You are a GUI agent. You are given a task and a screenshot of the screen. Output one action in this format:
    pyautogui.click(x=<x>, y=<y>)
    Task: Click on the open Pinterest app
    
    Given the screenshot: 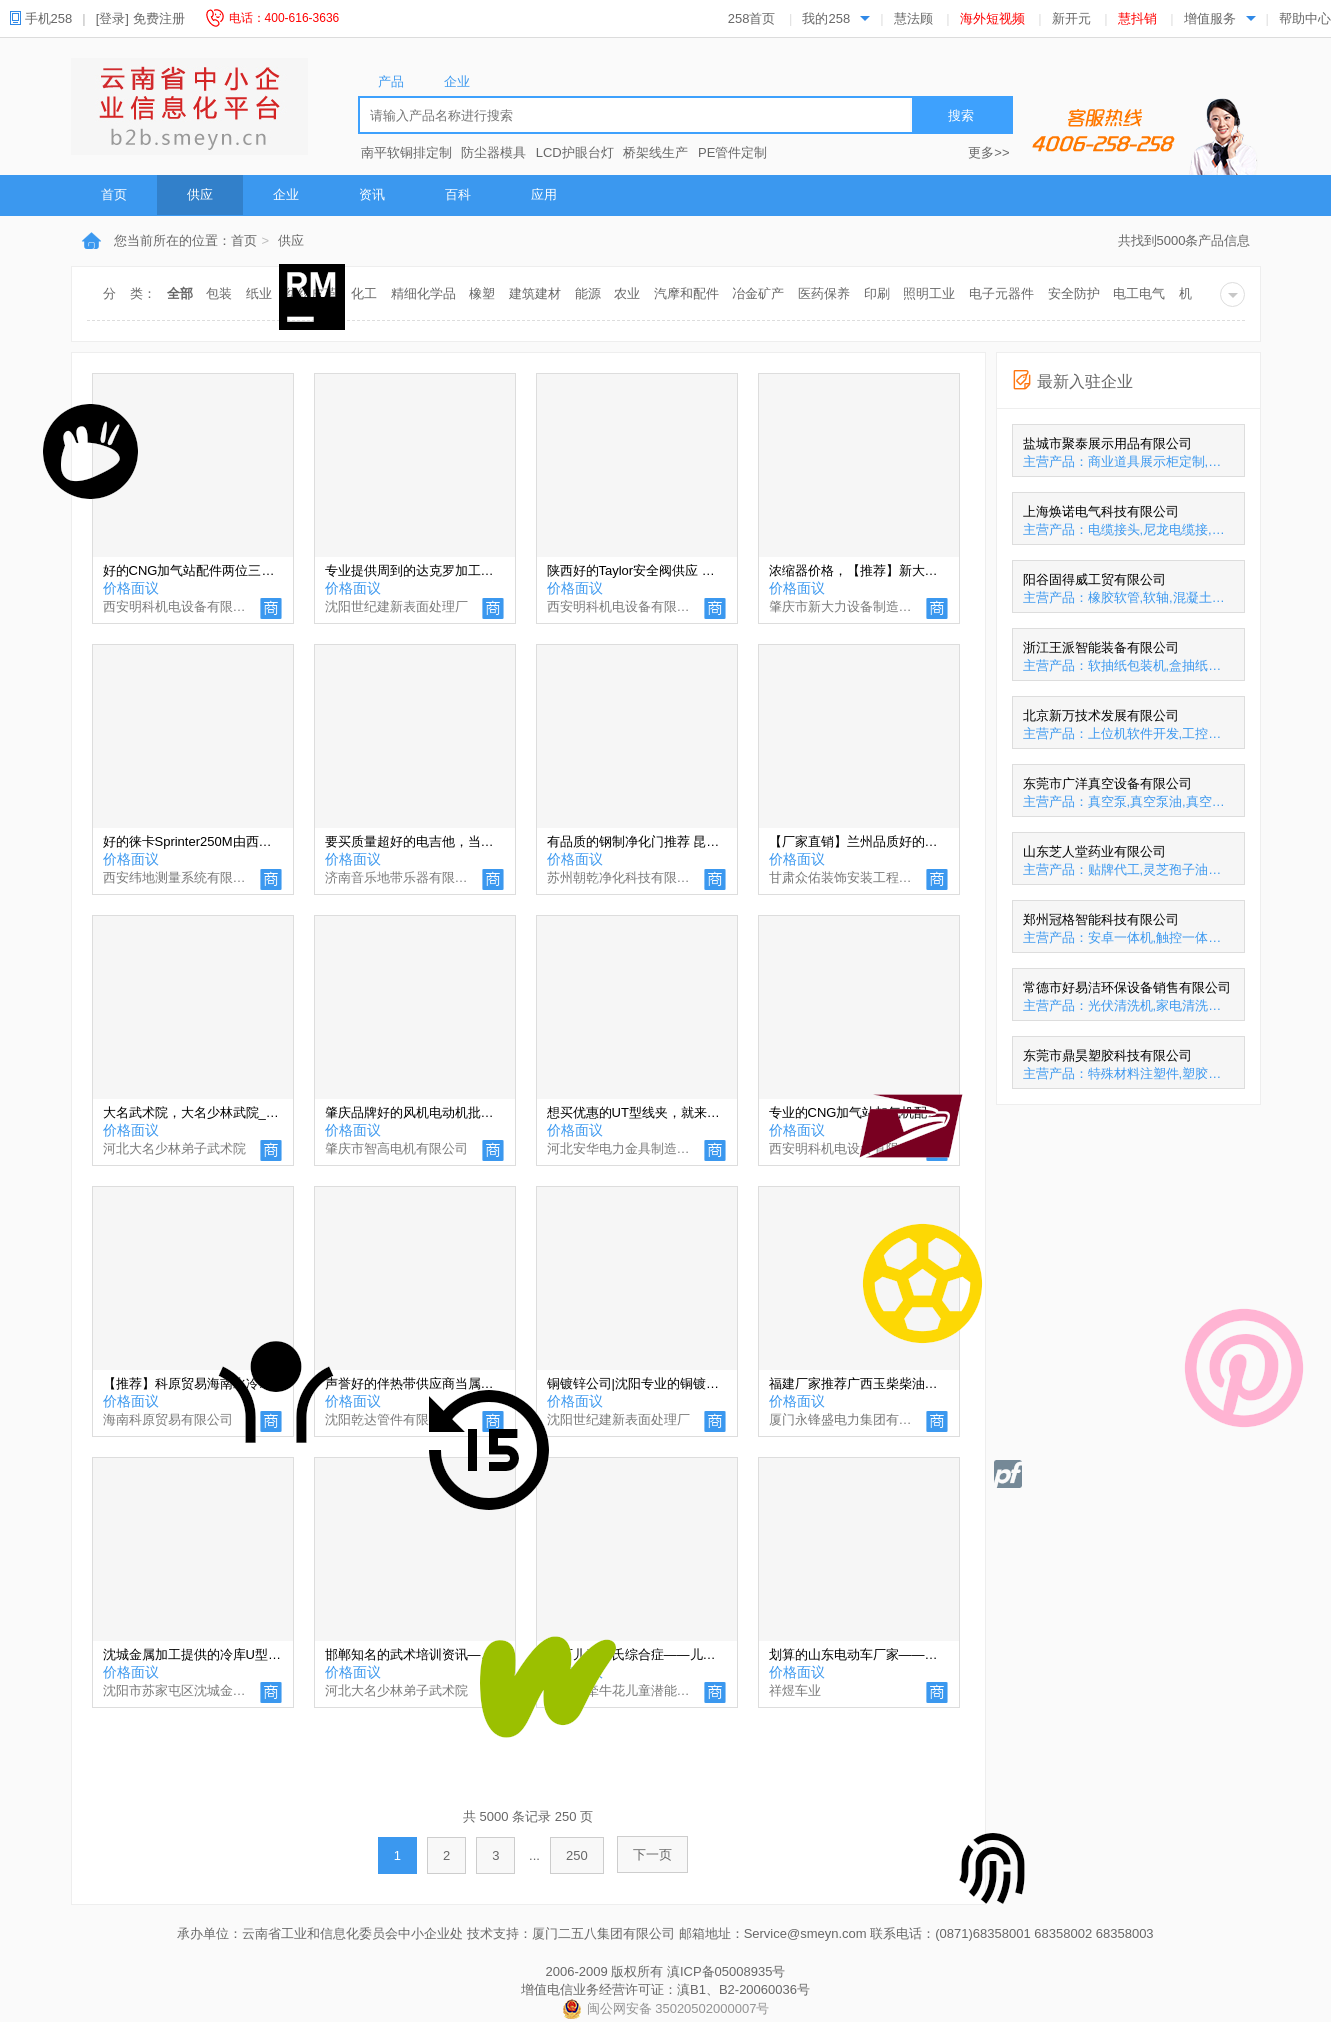 What is the action you would take?
    pyautogui.click(x=1244, y=1368)
    